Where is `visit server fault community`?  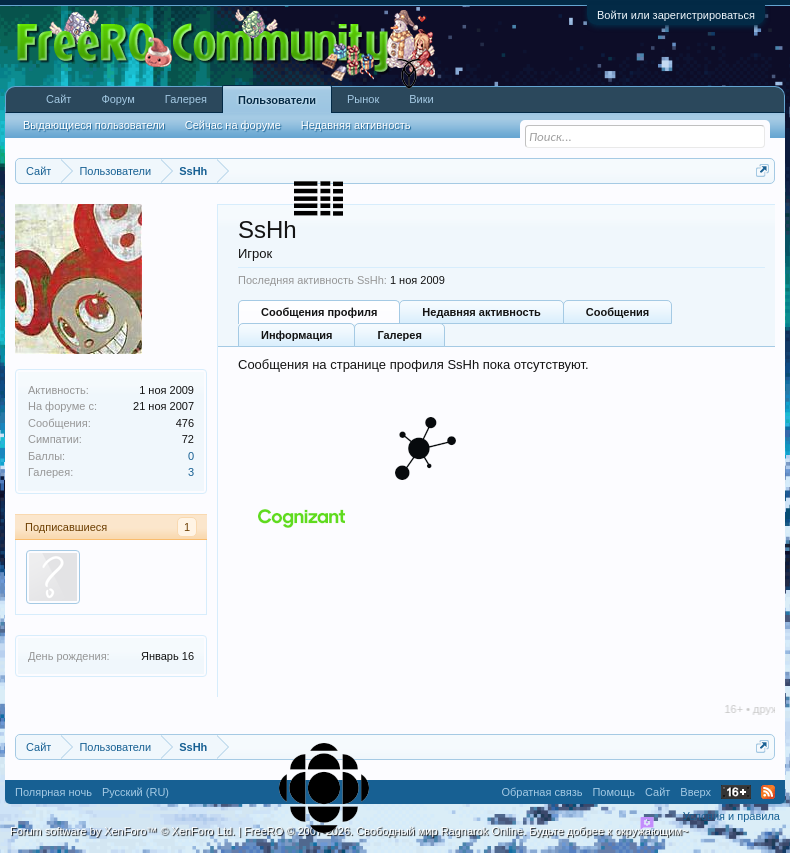
visit server fault community is located at coordinates (318, 198).